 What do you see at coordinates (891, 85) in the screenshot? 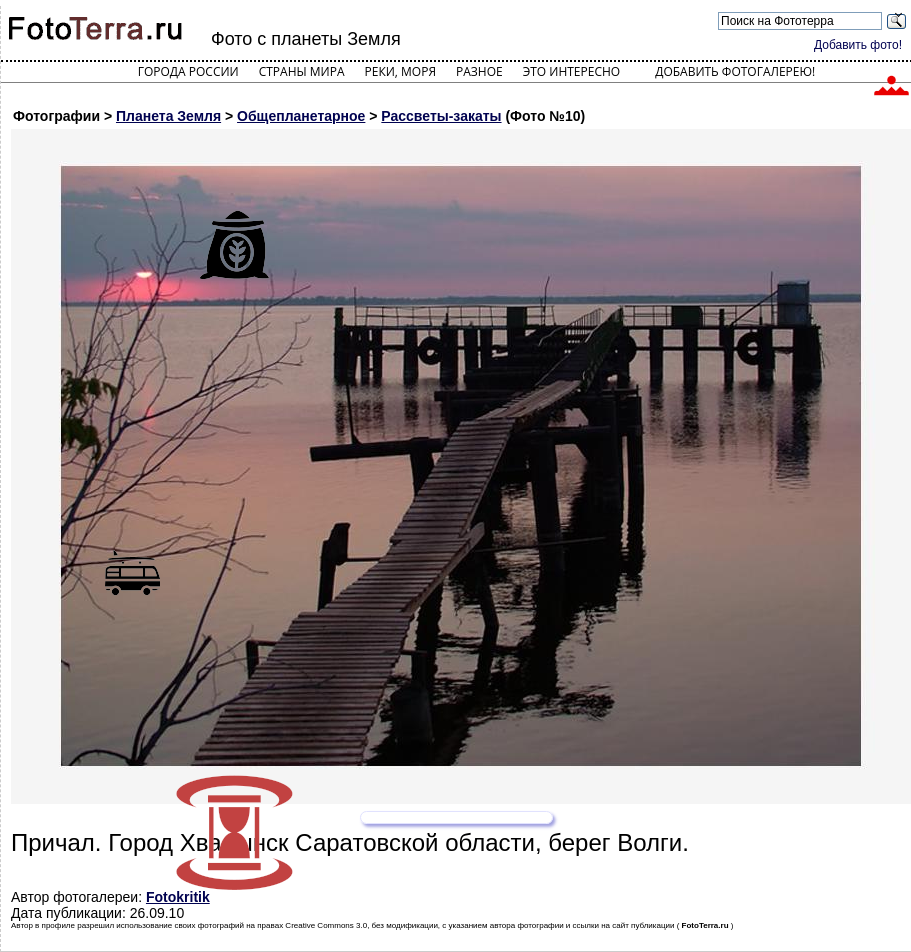
I see `indicates a desert or Egyptian-themed level` at bounding box center [891, 85].